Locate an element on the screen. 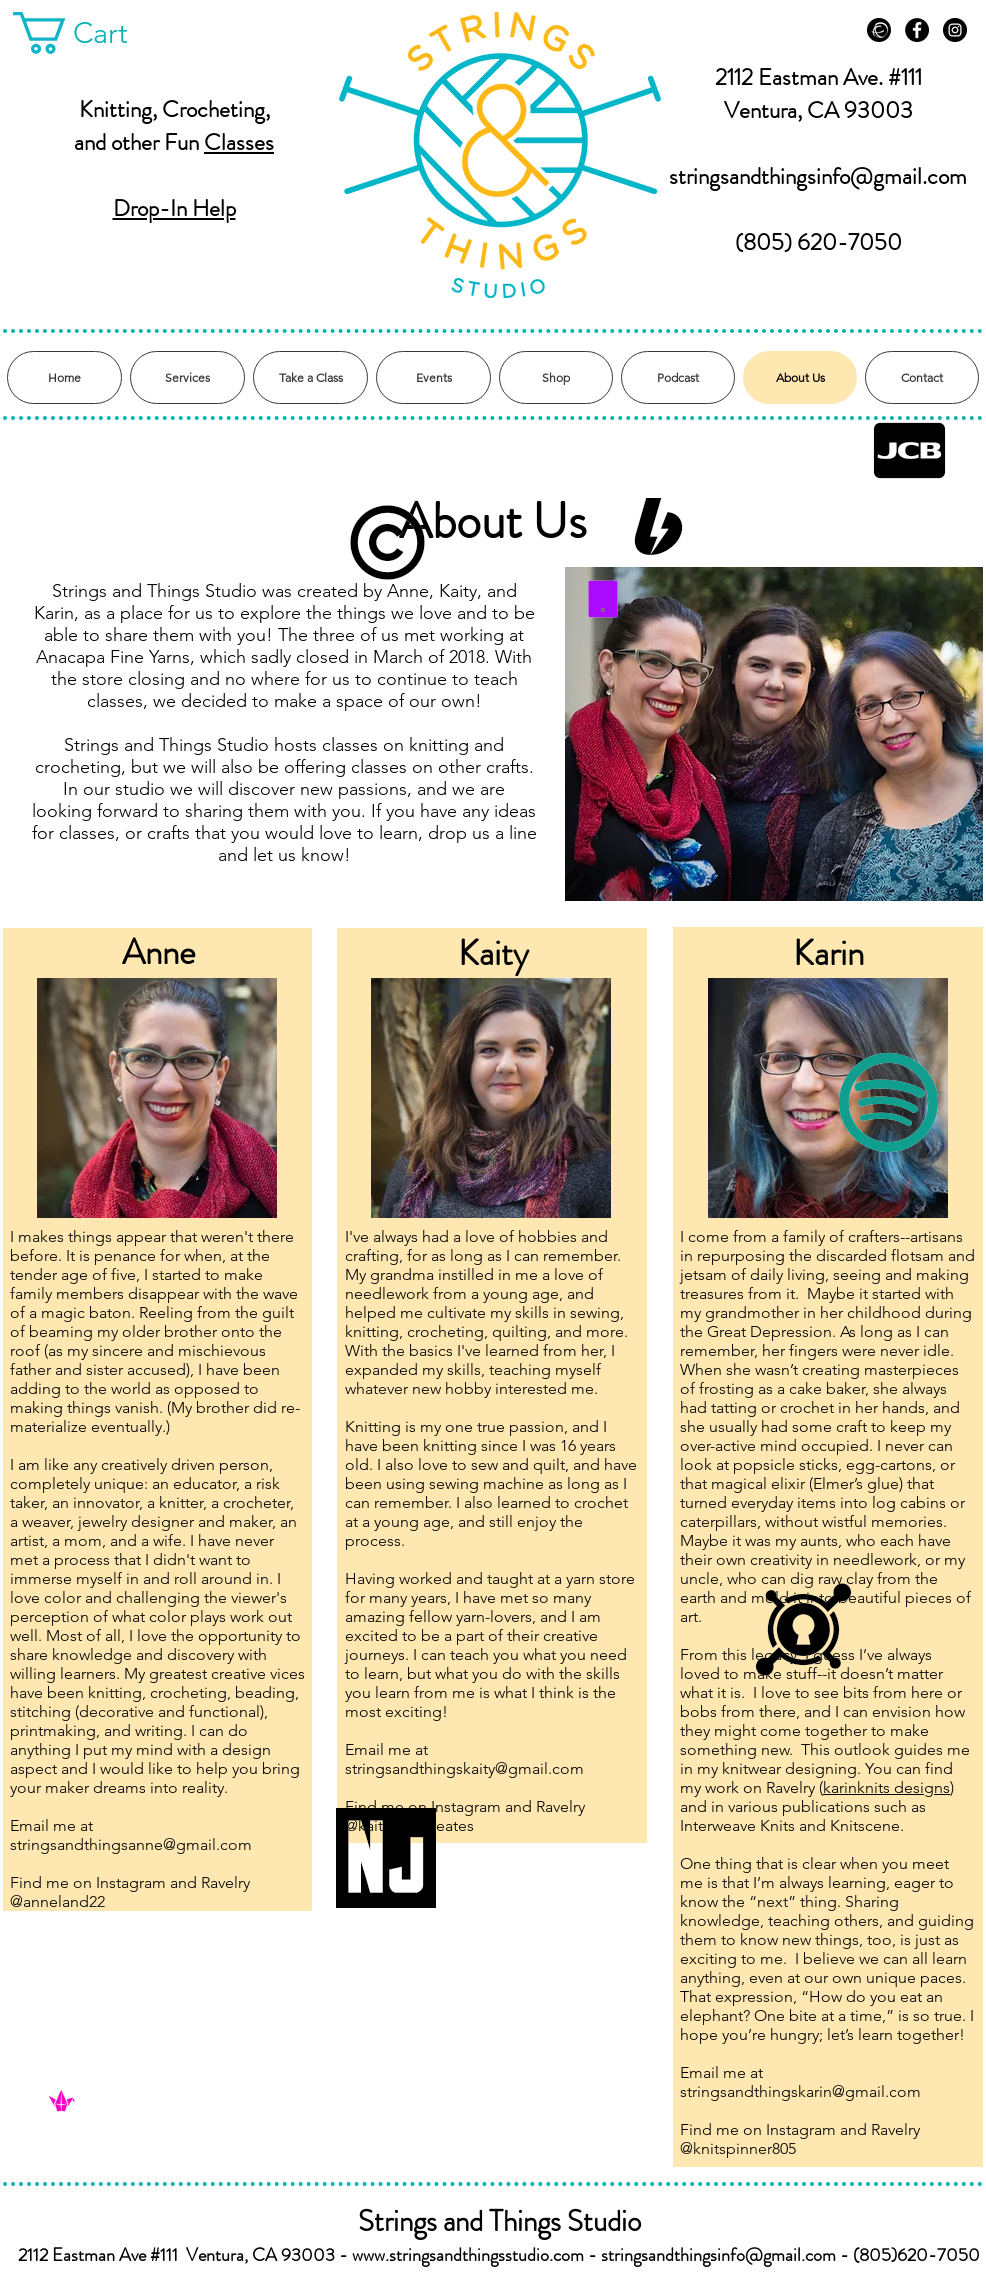 Image resolution: width=986 pixels, height=2291 pixels. keycdn logo - a content delivery network service is located at coordinates (803, 1629).